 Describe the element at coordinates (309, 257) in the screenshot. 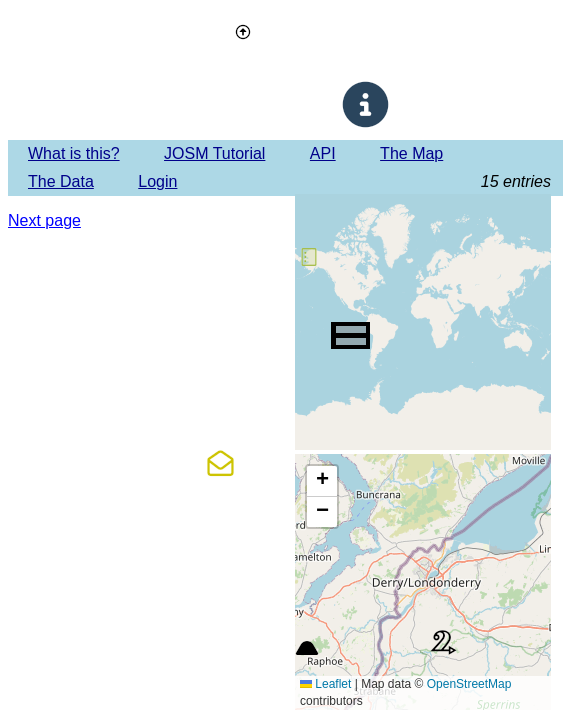

I see `view or manage screenplay files` at that location.